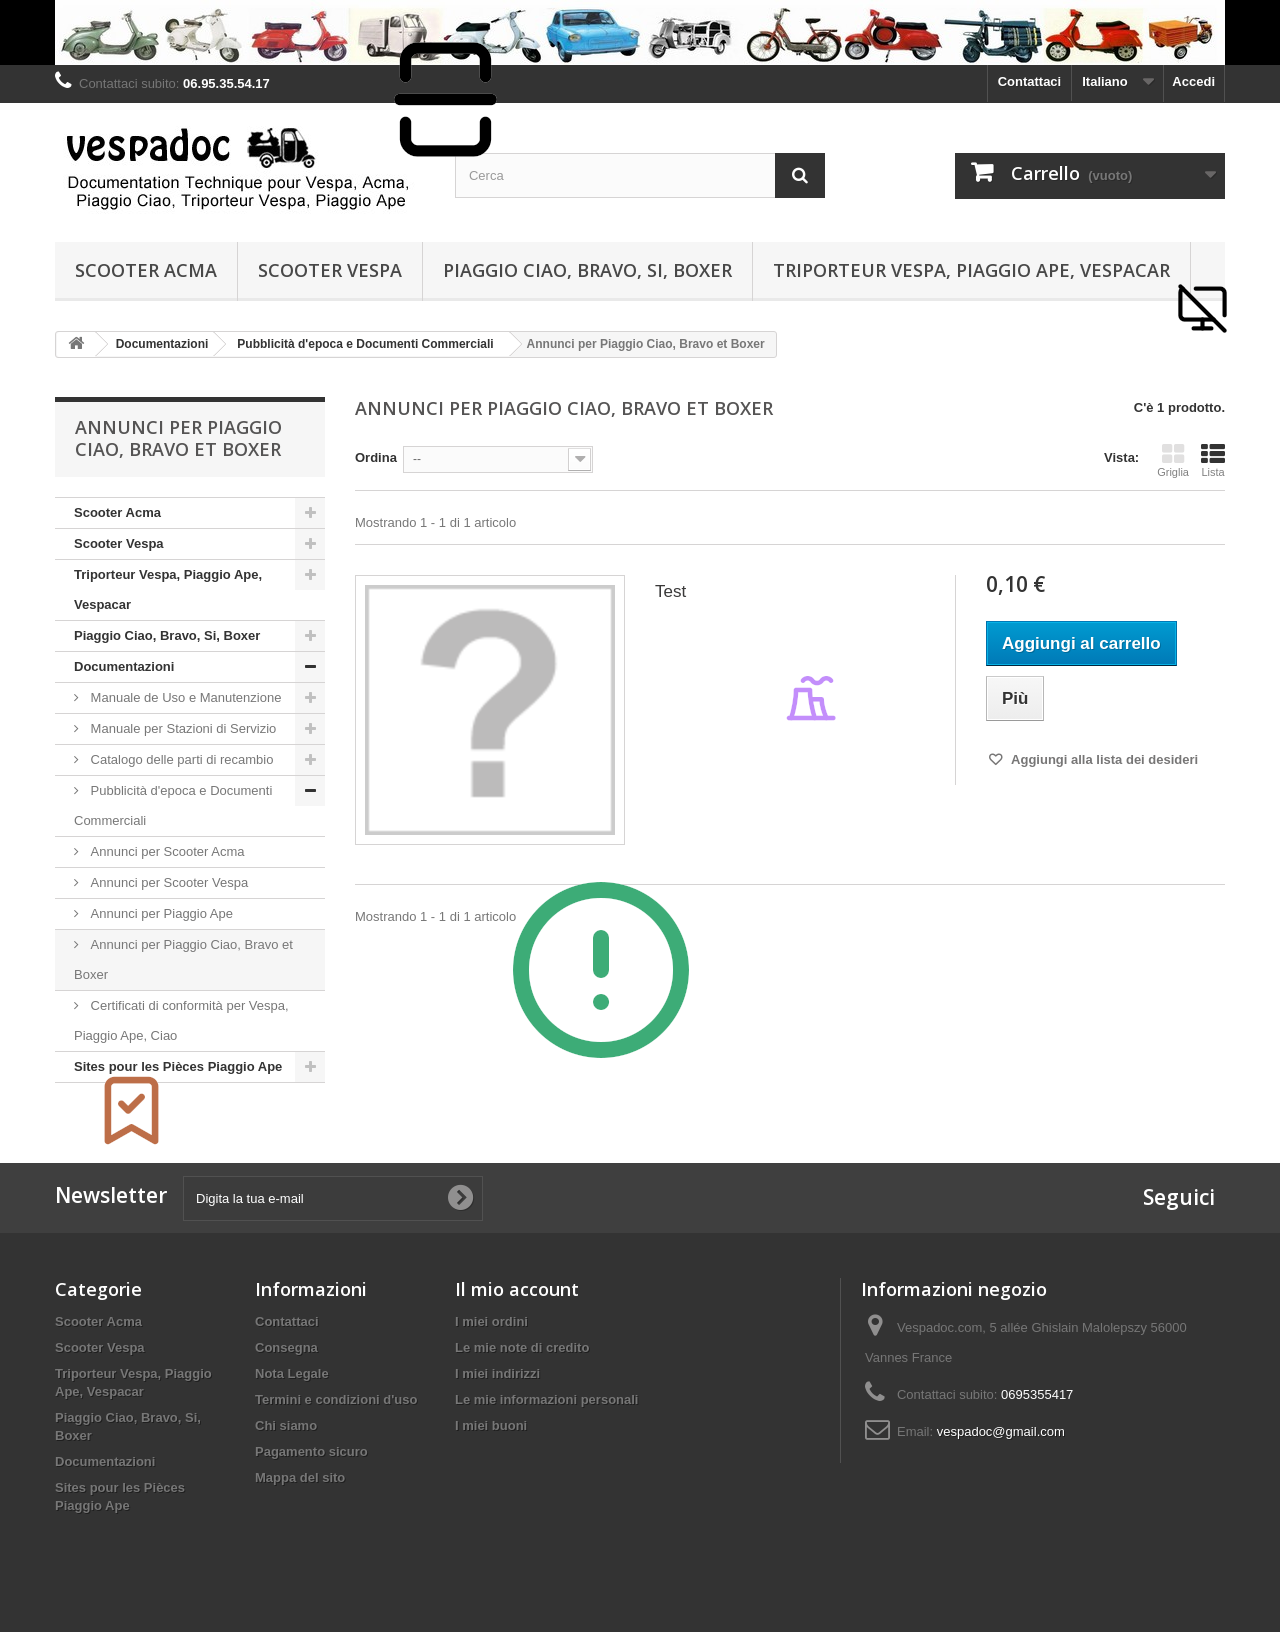 This screenshot has height=1632, width=1280. What do you see at coordinates (810, 697) in the screenshot?
I see `view factory or manufacturing facilities` at bounding box center [810, 697].